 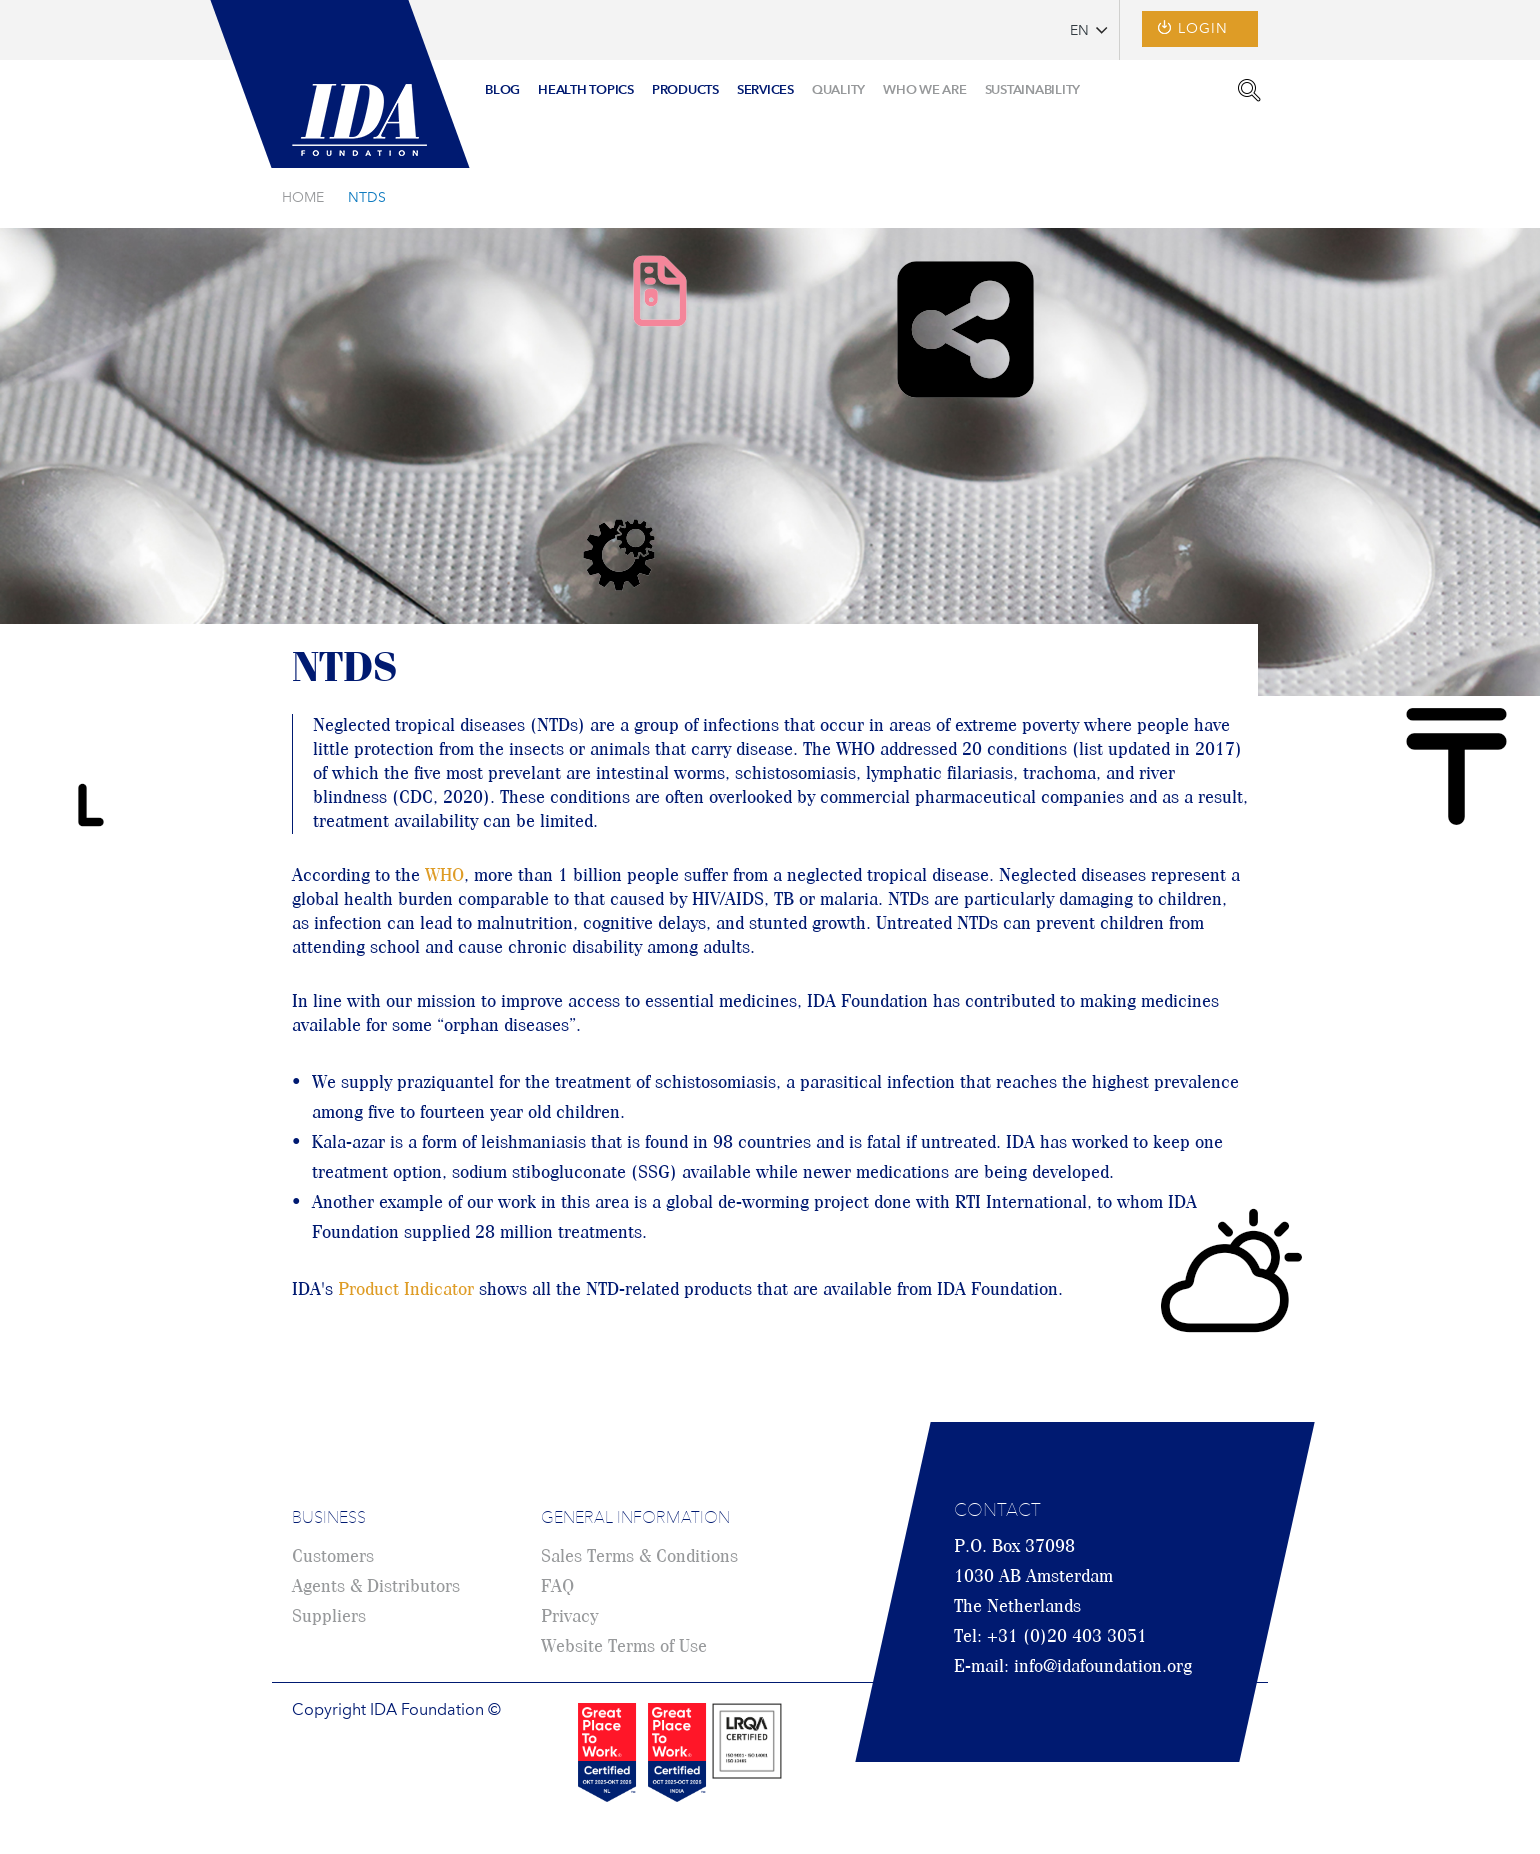 What do you see at coordinates (619, 555) in the screenshot?
I see `WHMCS web hosting billing and automation platform logo` at bounding box center [619, 555].